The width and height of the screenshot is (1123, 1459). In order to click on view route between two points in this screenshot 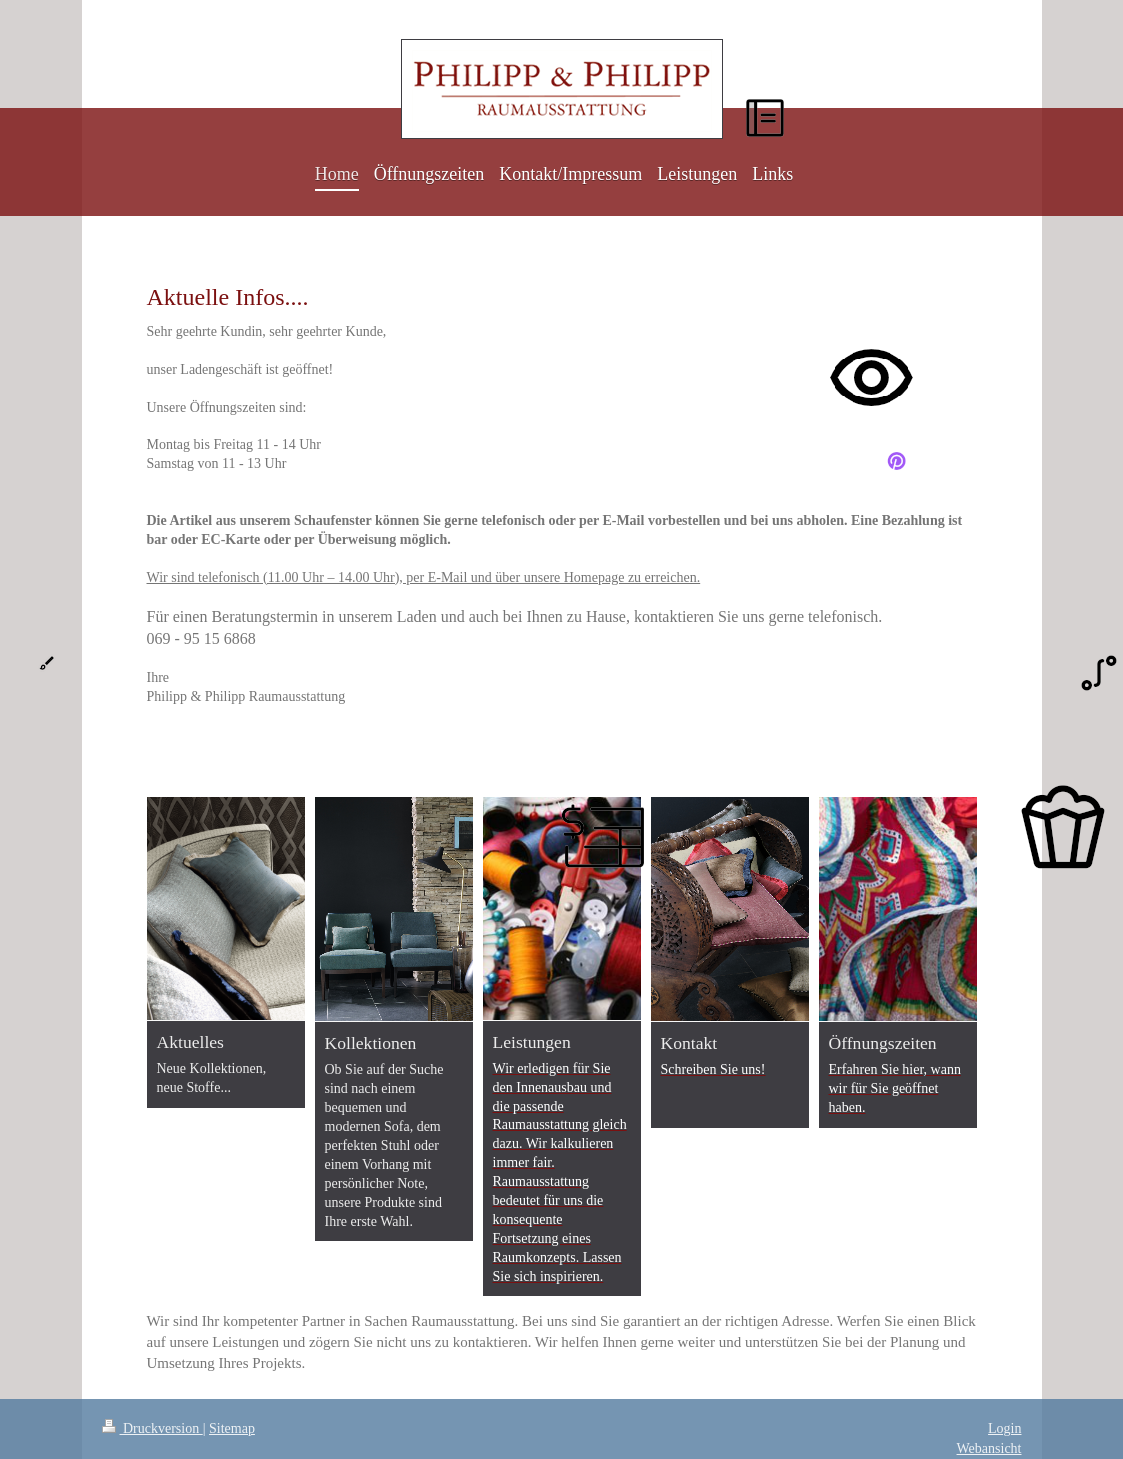, I will do `click(1099, 673)`.